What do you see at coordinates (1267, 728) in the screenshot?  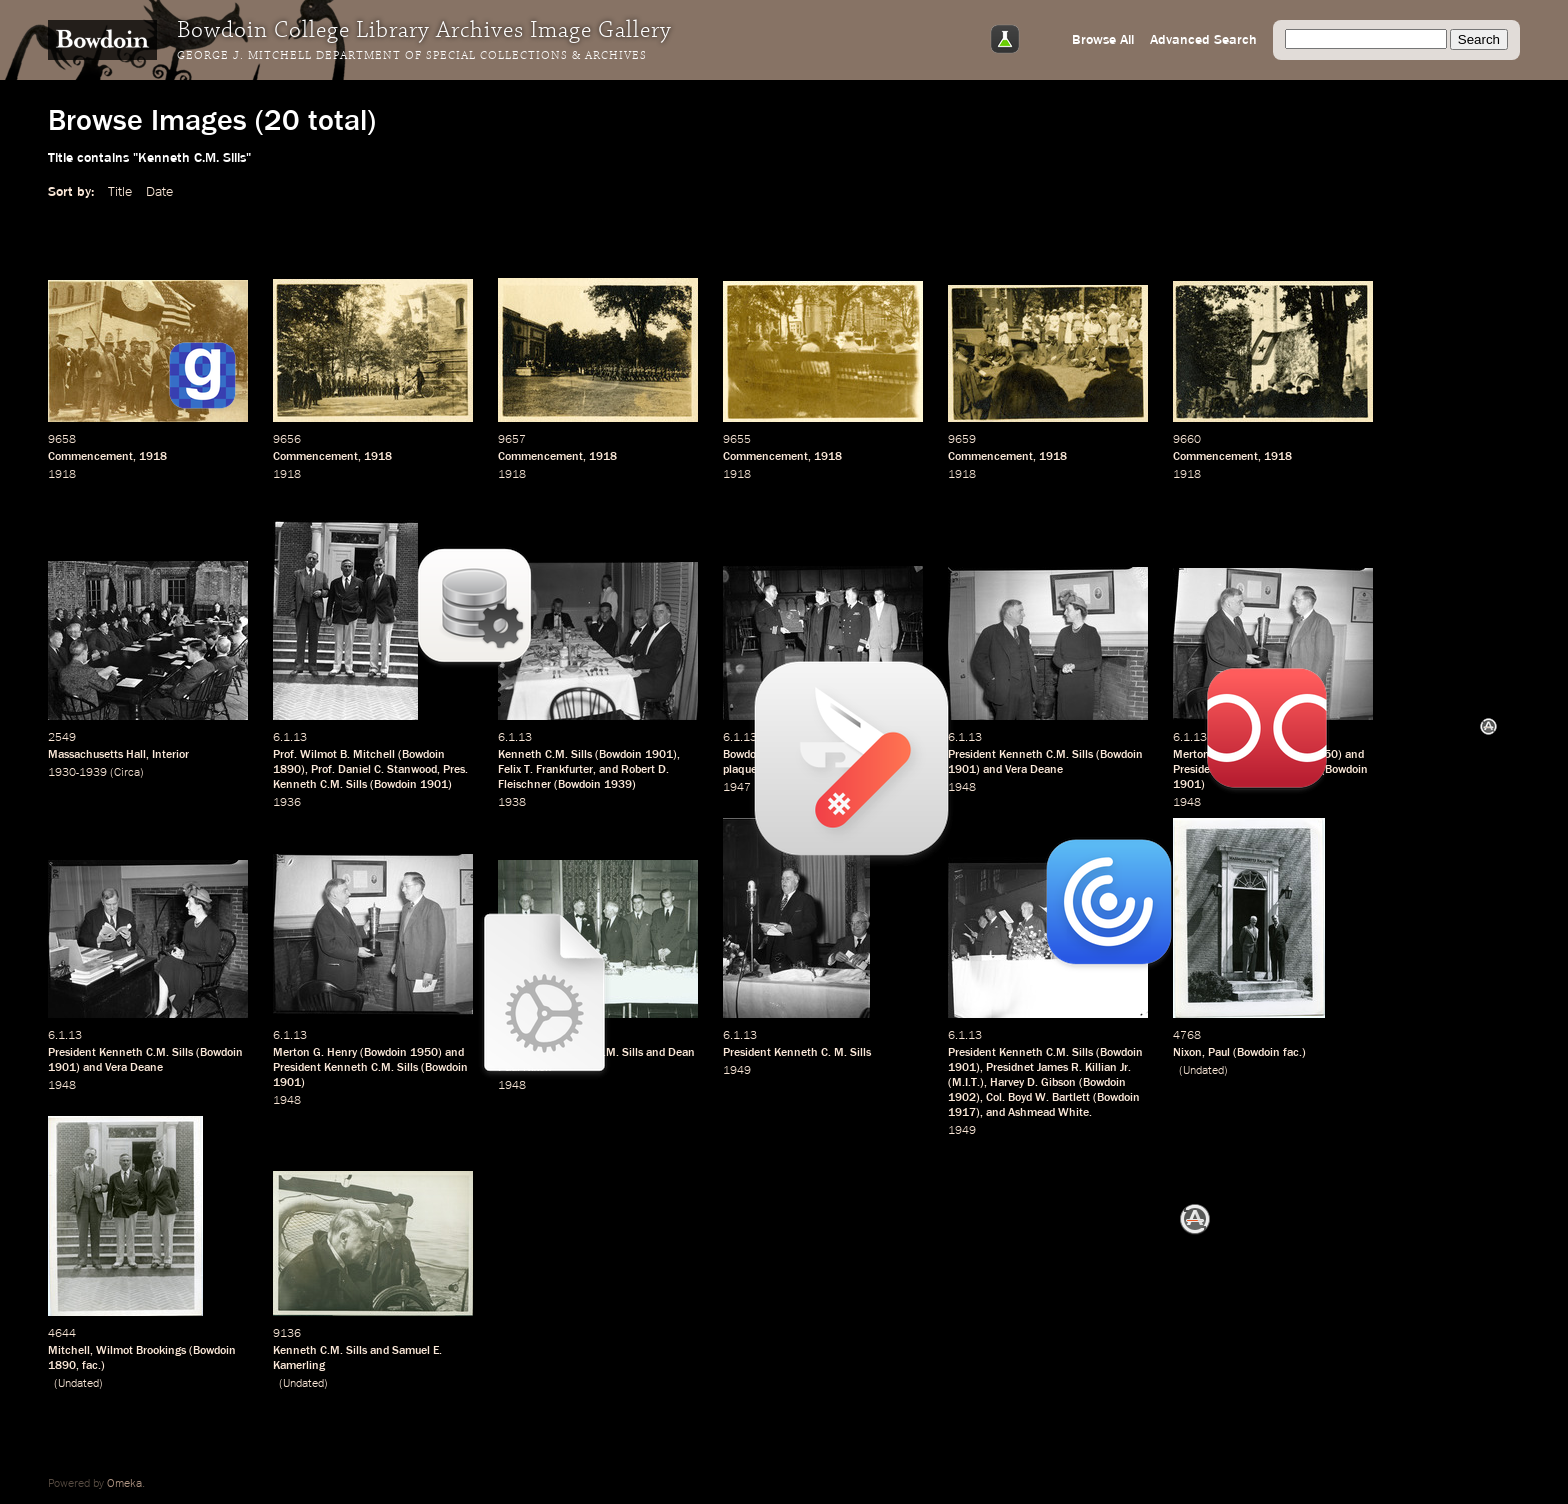 I see `open Double Commander file manager` at bounding box center [1267, 728].